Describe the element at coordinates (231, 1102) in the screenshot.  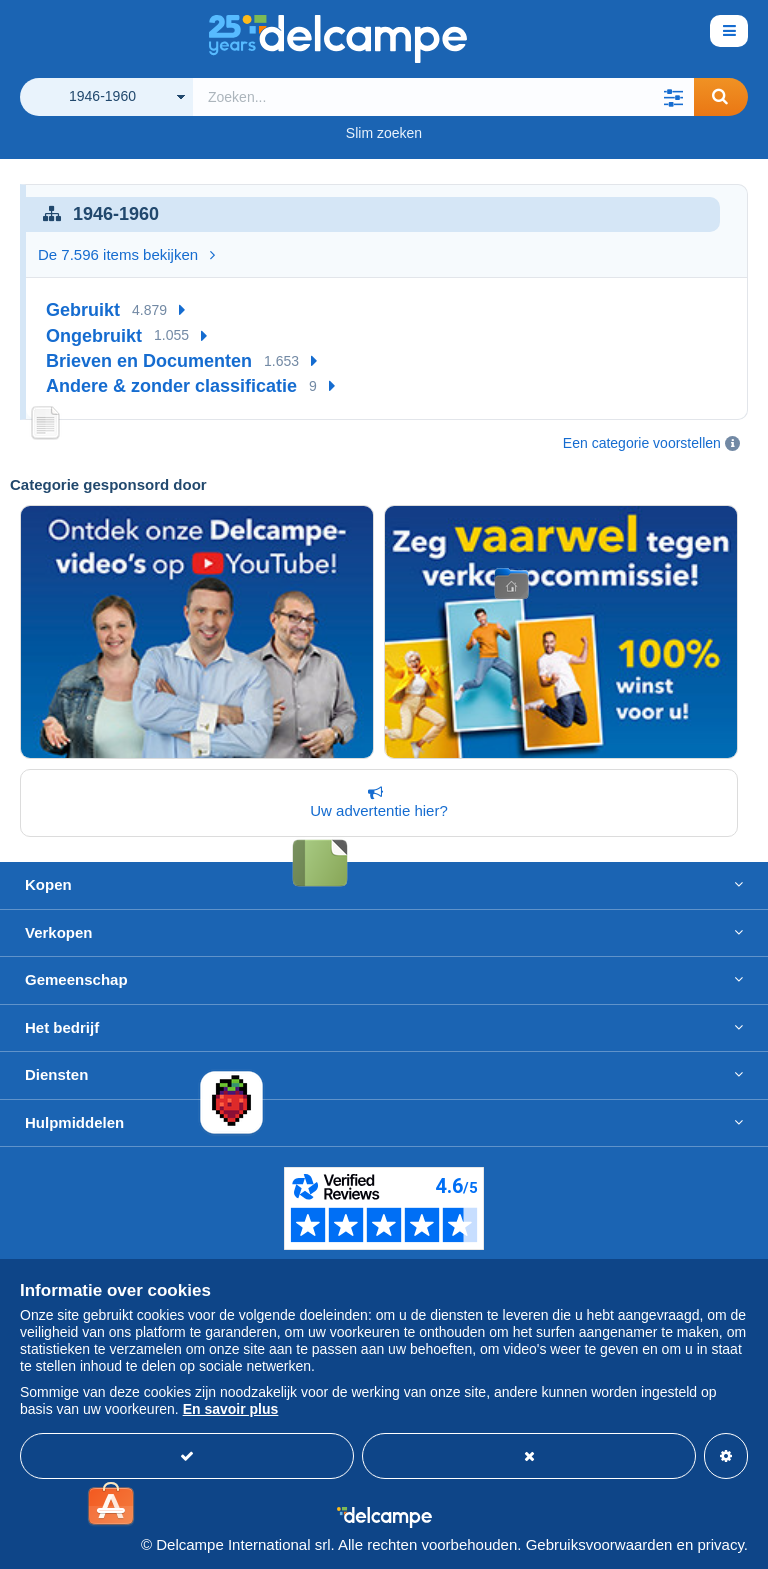
I see `open the Celeste app` at that location.